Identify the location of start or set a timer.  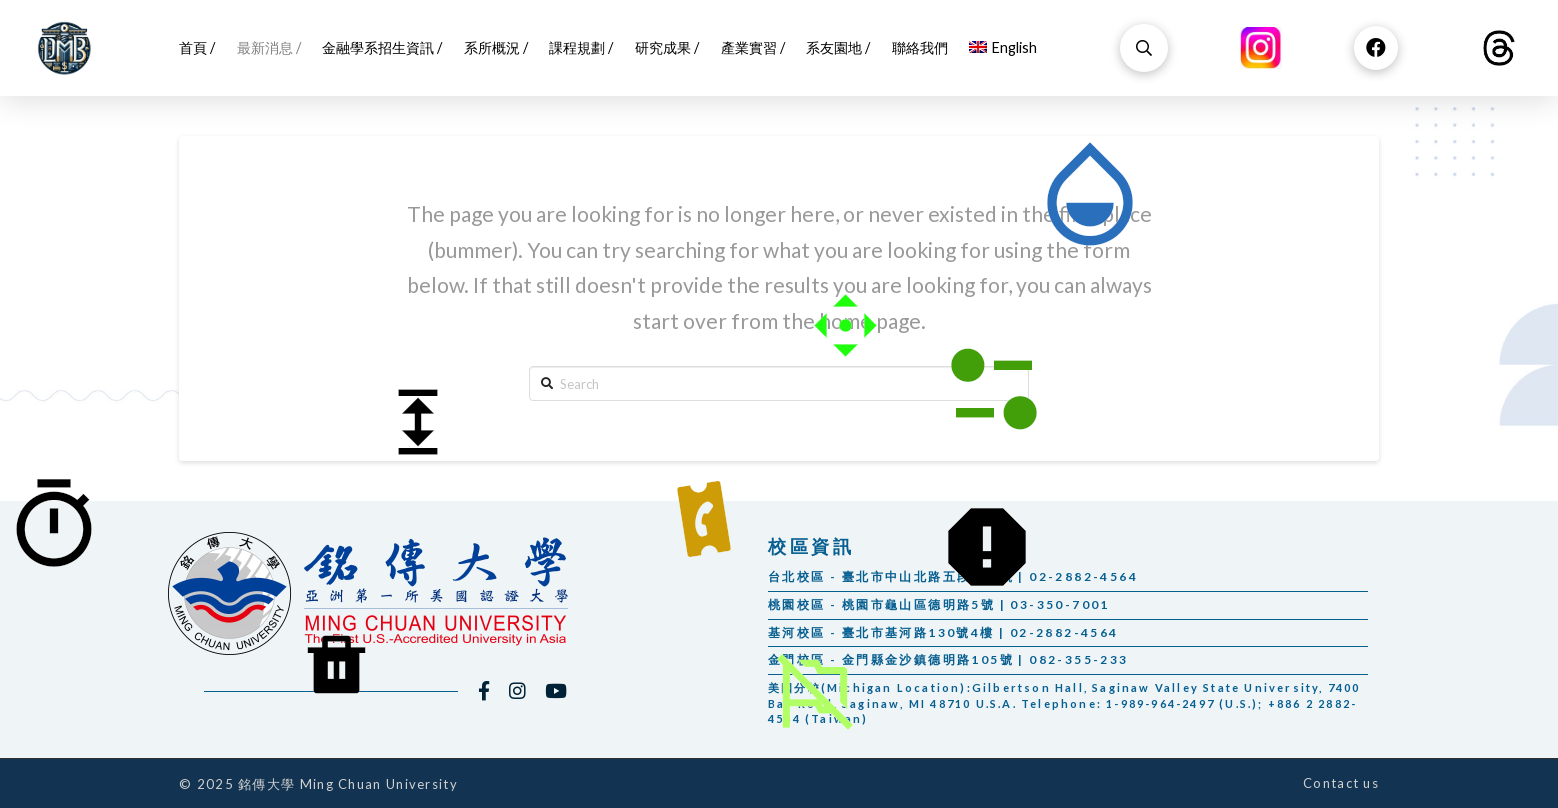
(54, 525).